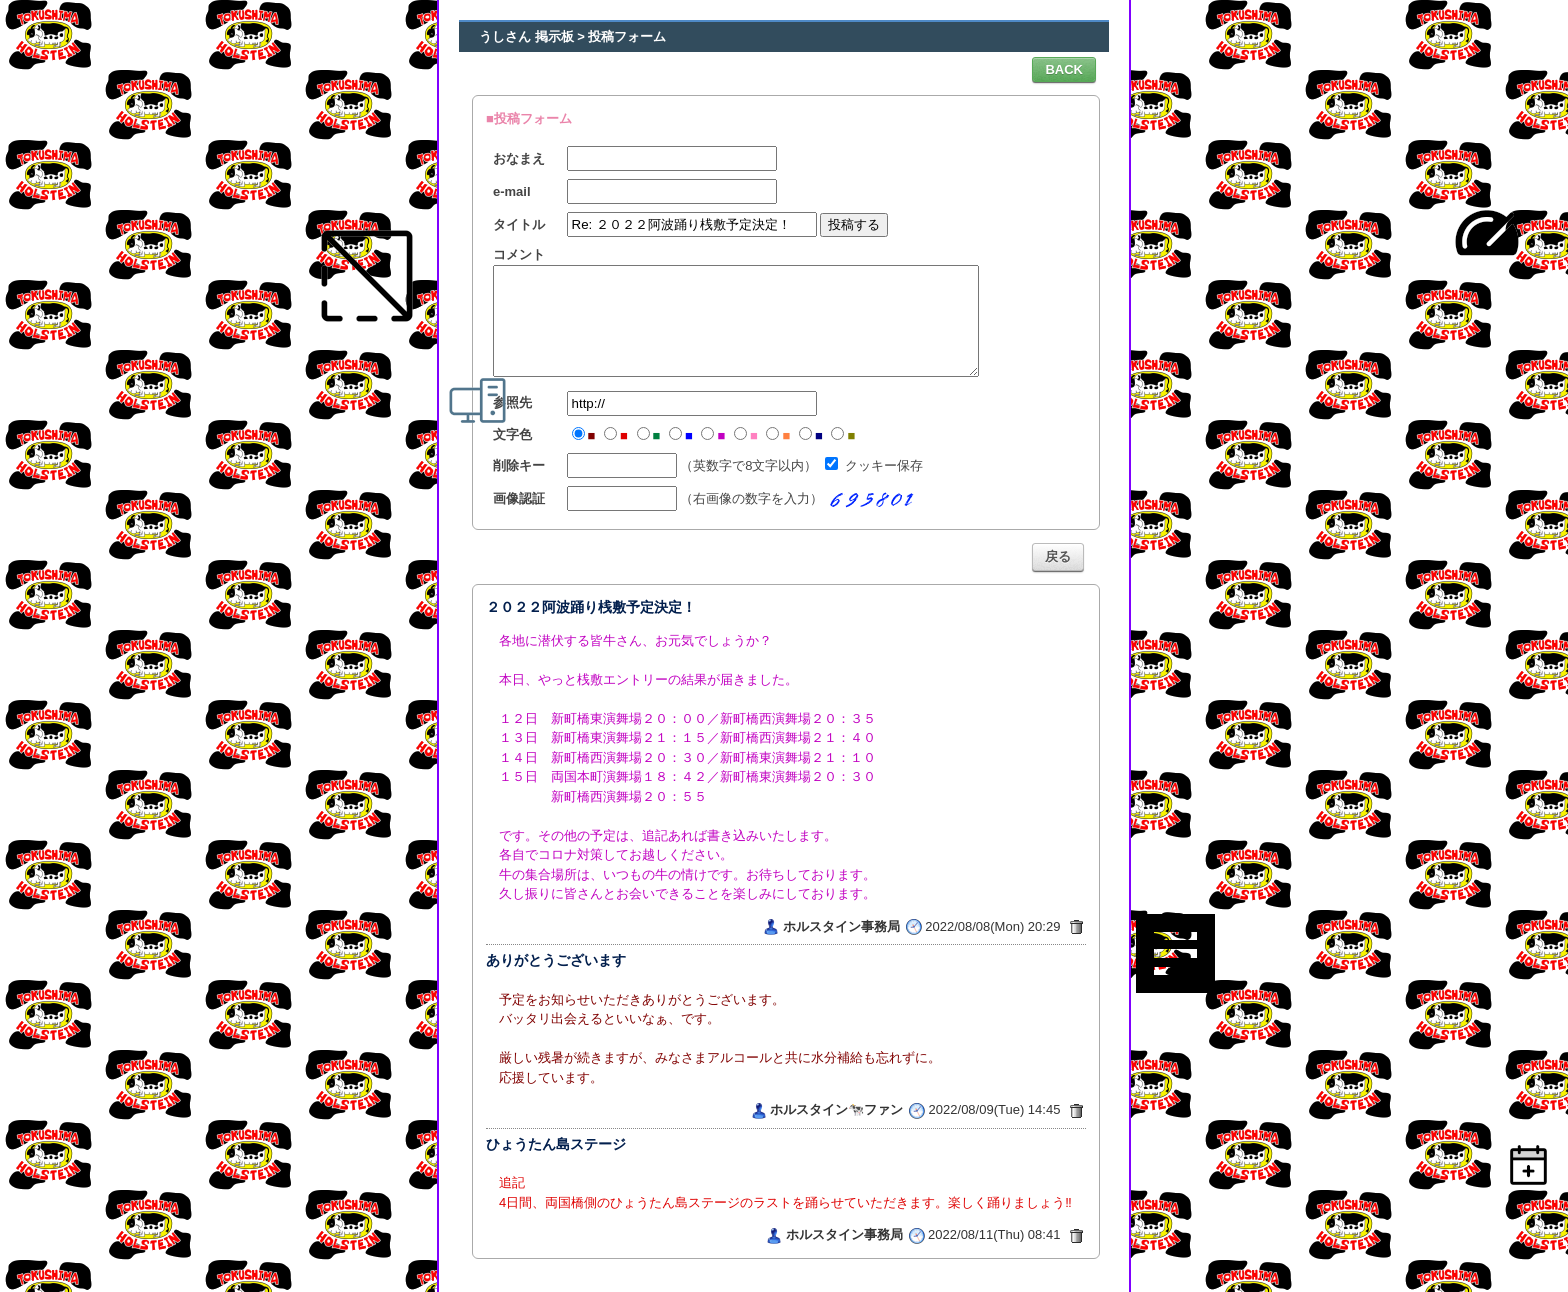 This screenshot has width=1568, height=1292. What do you see at coordinates (477, 400) in the screenshot?
I see `access desktop or PC settings` at bounding box center [477, 400].